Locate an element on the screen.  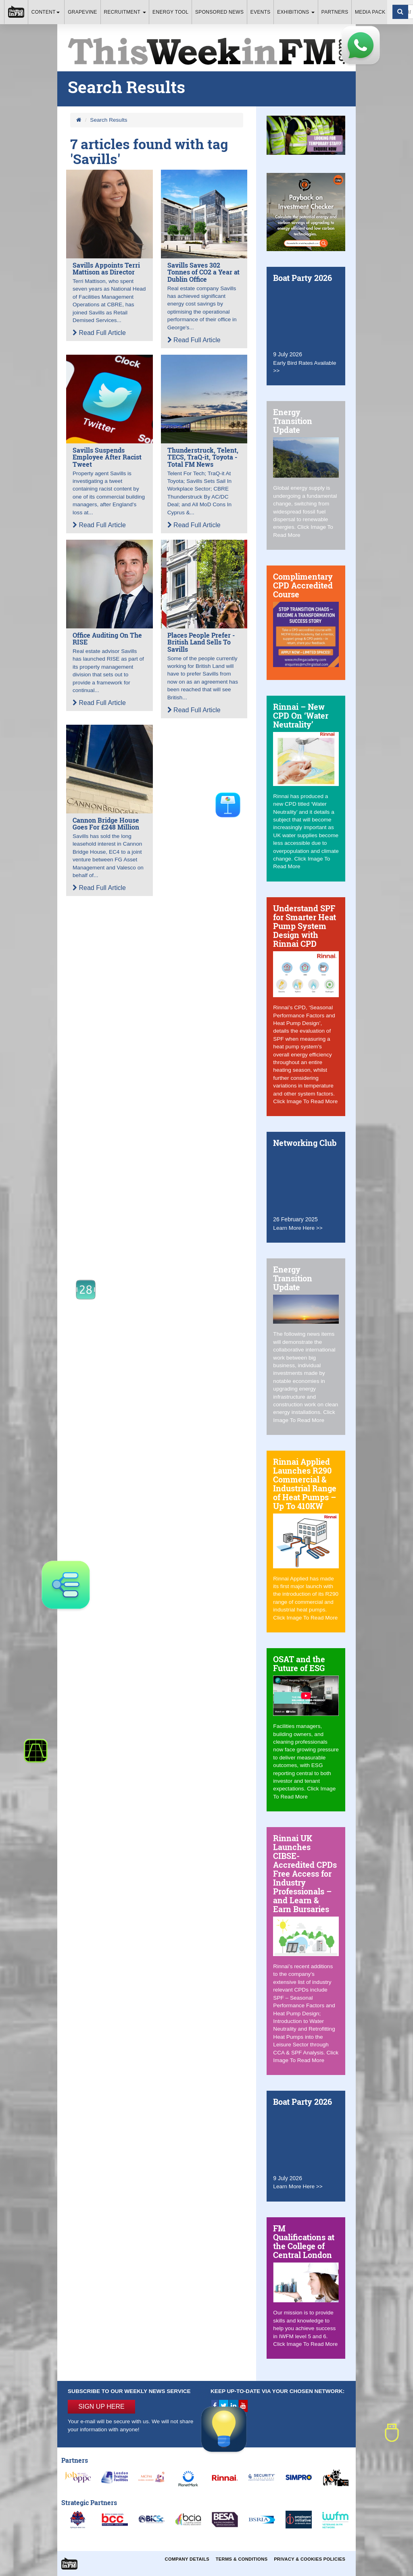
open the calendar app is located at coordinates (86, 1289).